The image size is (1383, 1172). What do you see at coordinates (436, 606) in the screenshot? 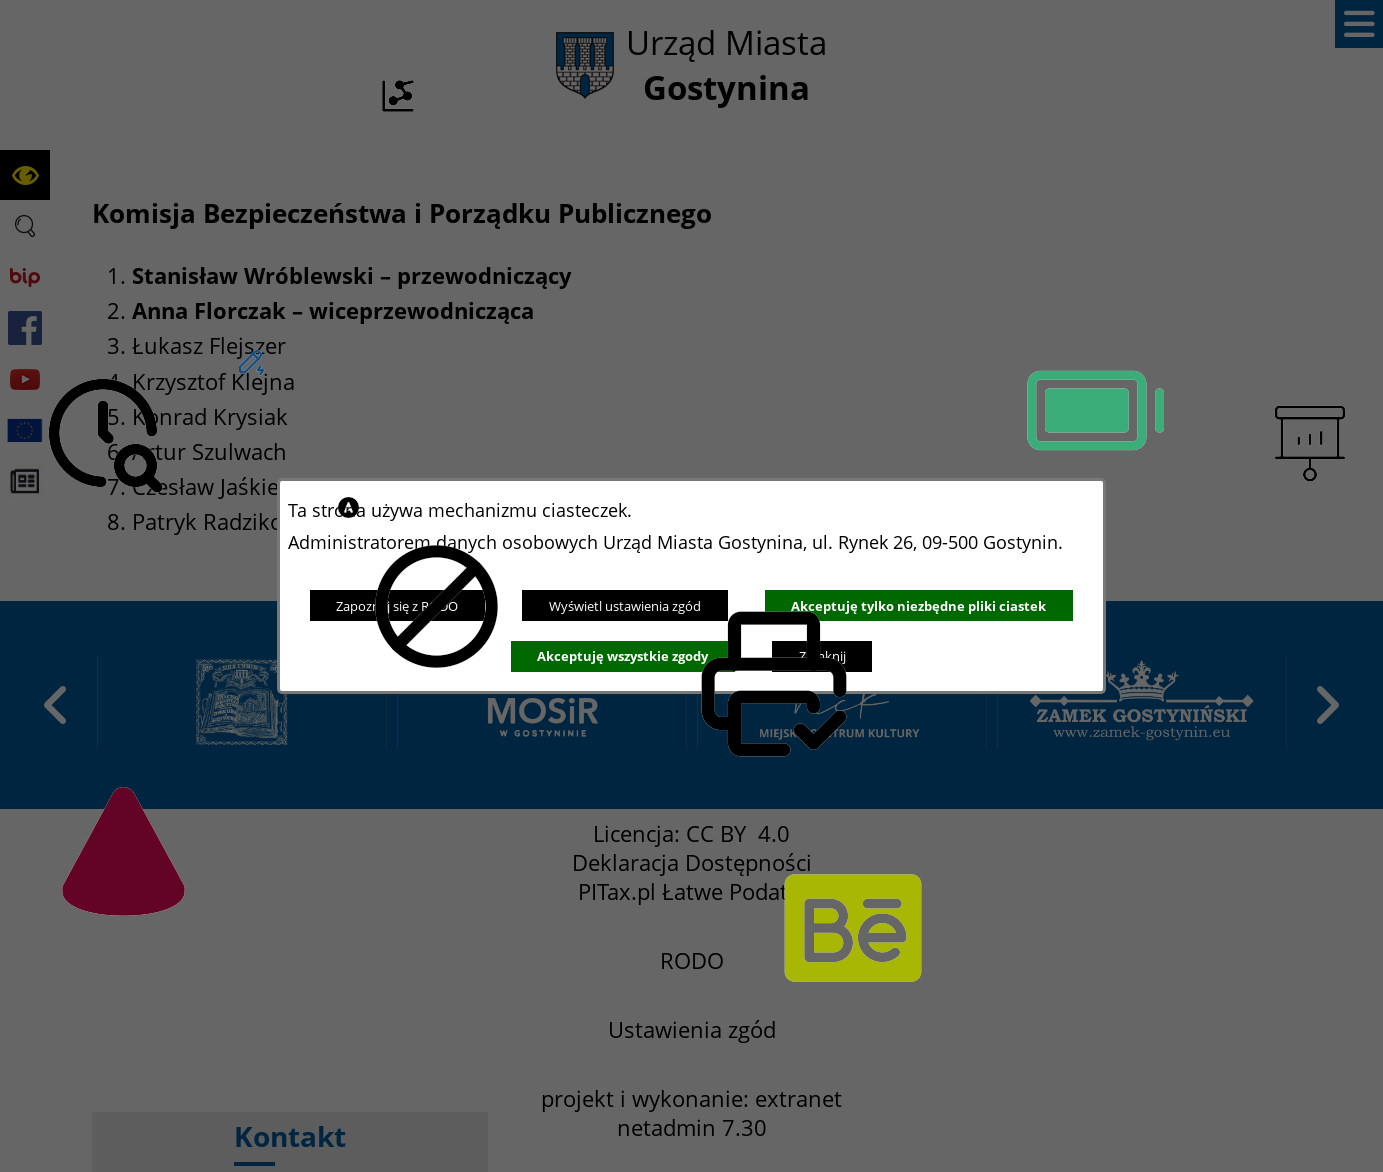
I see `cancel or abort current action` at bounding box center [436, 606].